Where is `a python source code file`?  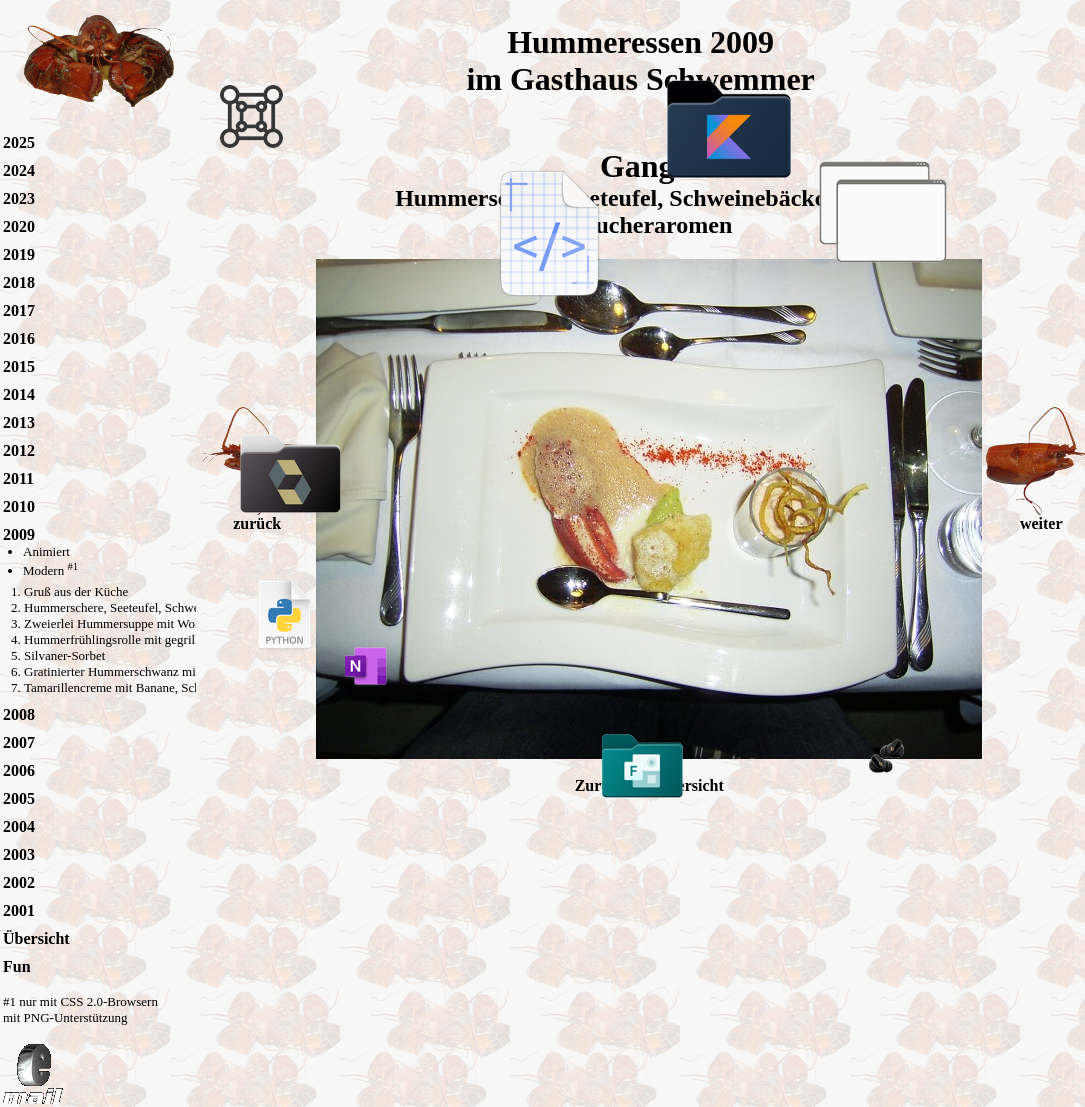
a python source code file is located at coordinates (284, 615).